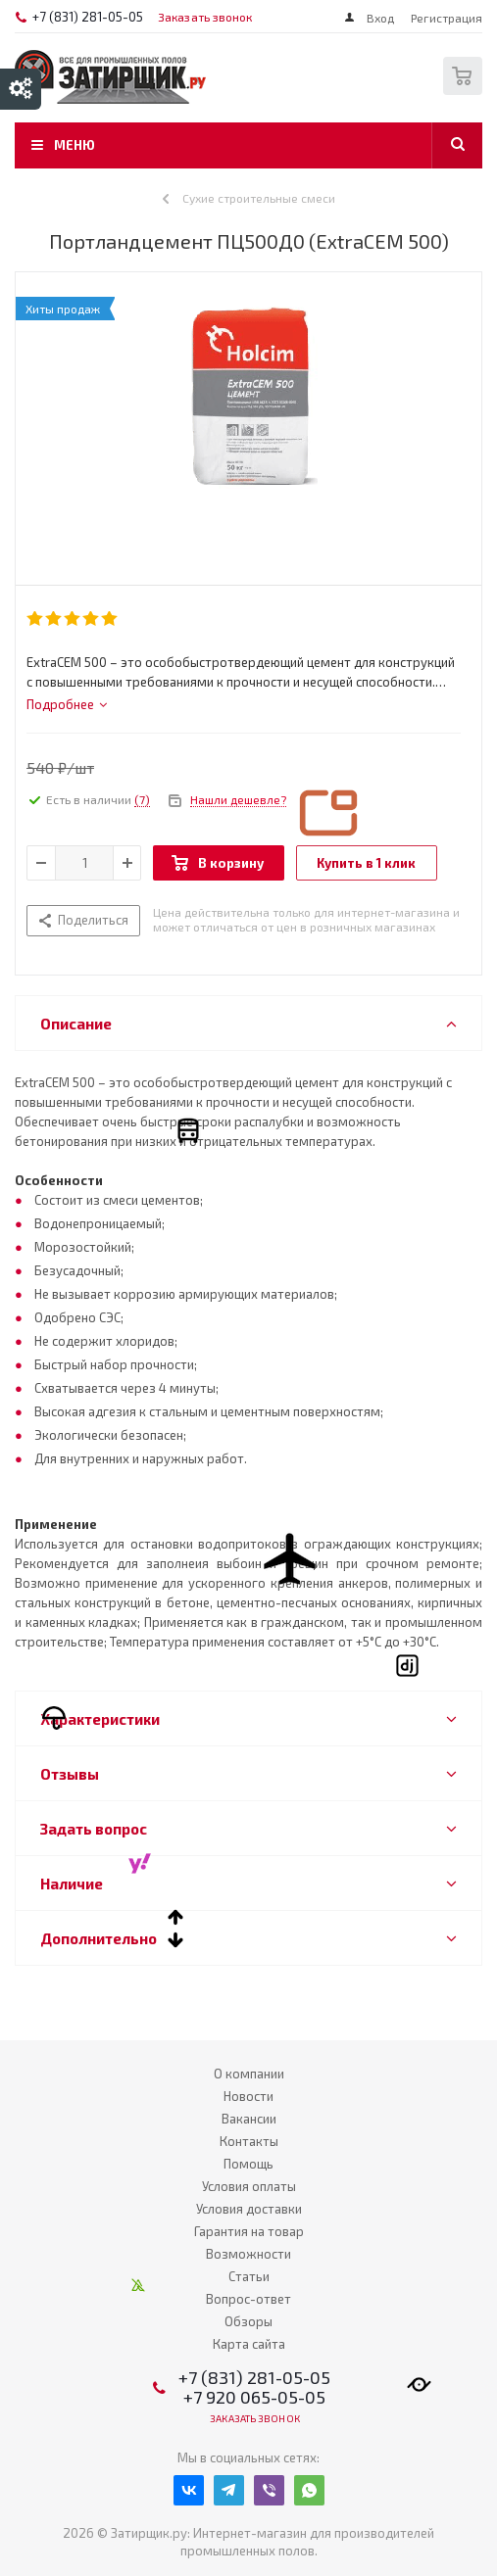  Describe the element at coordinates (139, 1863) in the screenshot. I see `open Yahoo app or website` at that location.